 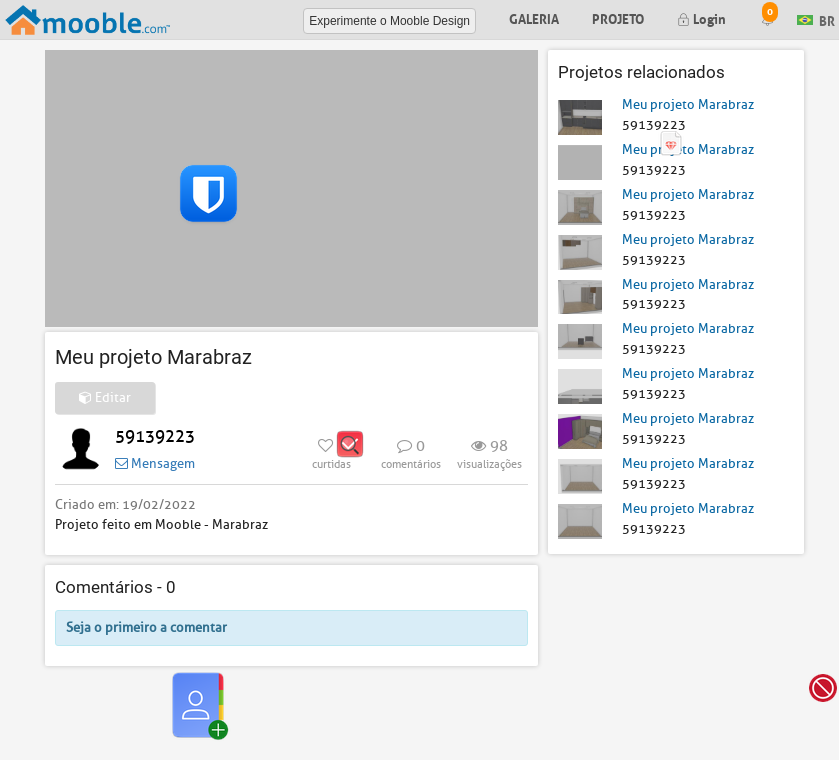 What do you see at coordinates (198, 705) in the screenshot?
I see `create a new contact in address book` at bounding box center [198, 705].